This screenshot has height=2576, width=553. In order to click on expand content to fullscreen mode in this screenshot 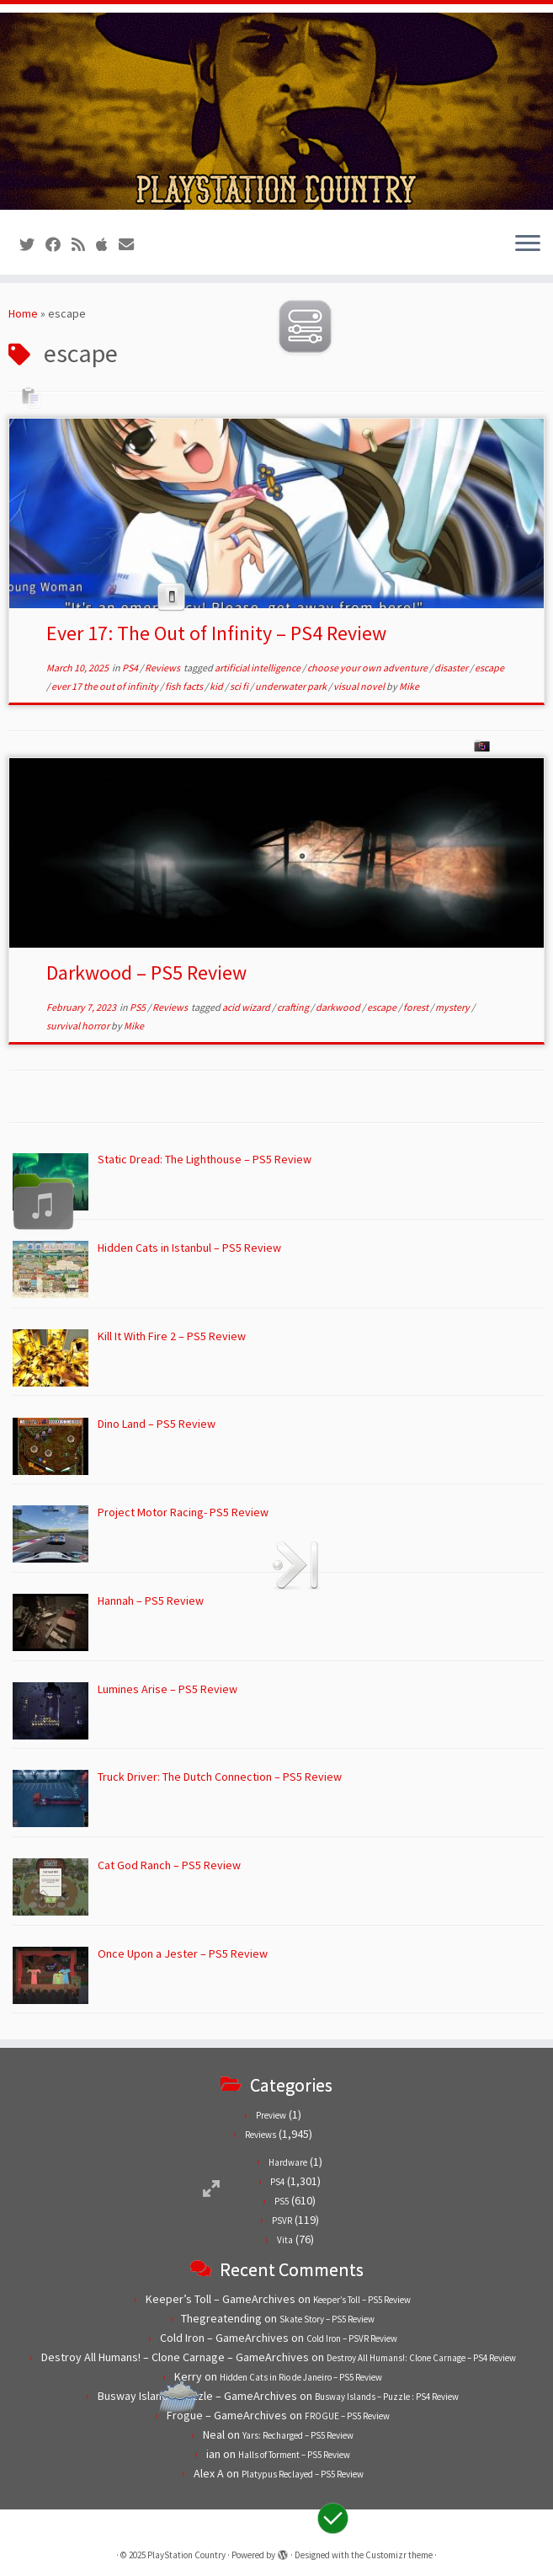, I will do `click(211, 2189)`.